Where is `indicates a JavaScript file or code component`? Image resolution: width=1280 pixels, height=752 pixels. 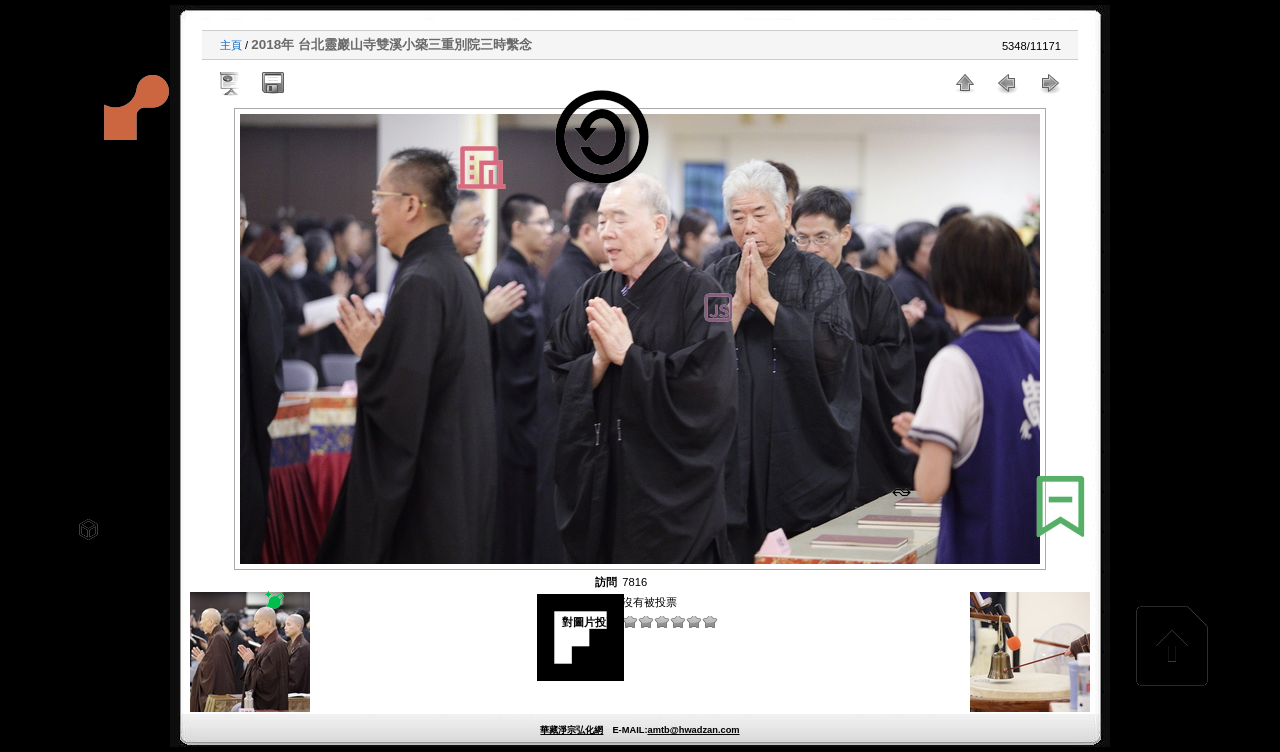 indicates a JavaScript file or code component is located at coordinates (718, 307).